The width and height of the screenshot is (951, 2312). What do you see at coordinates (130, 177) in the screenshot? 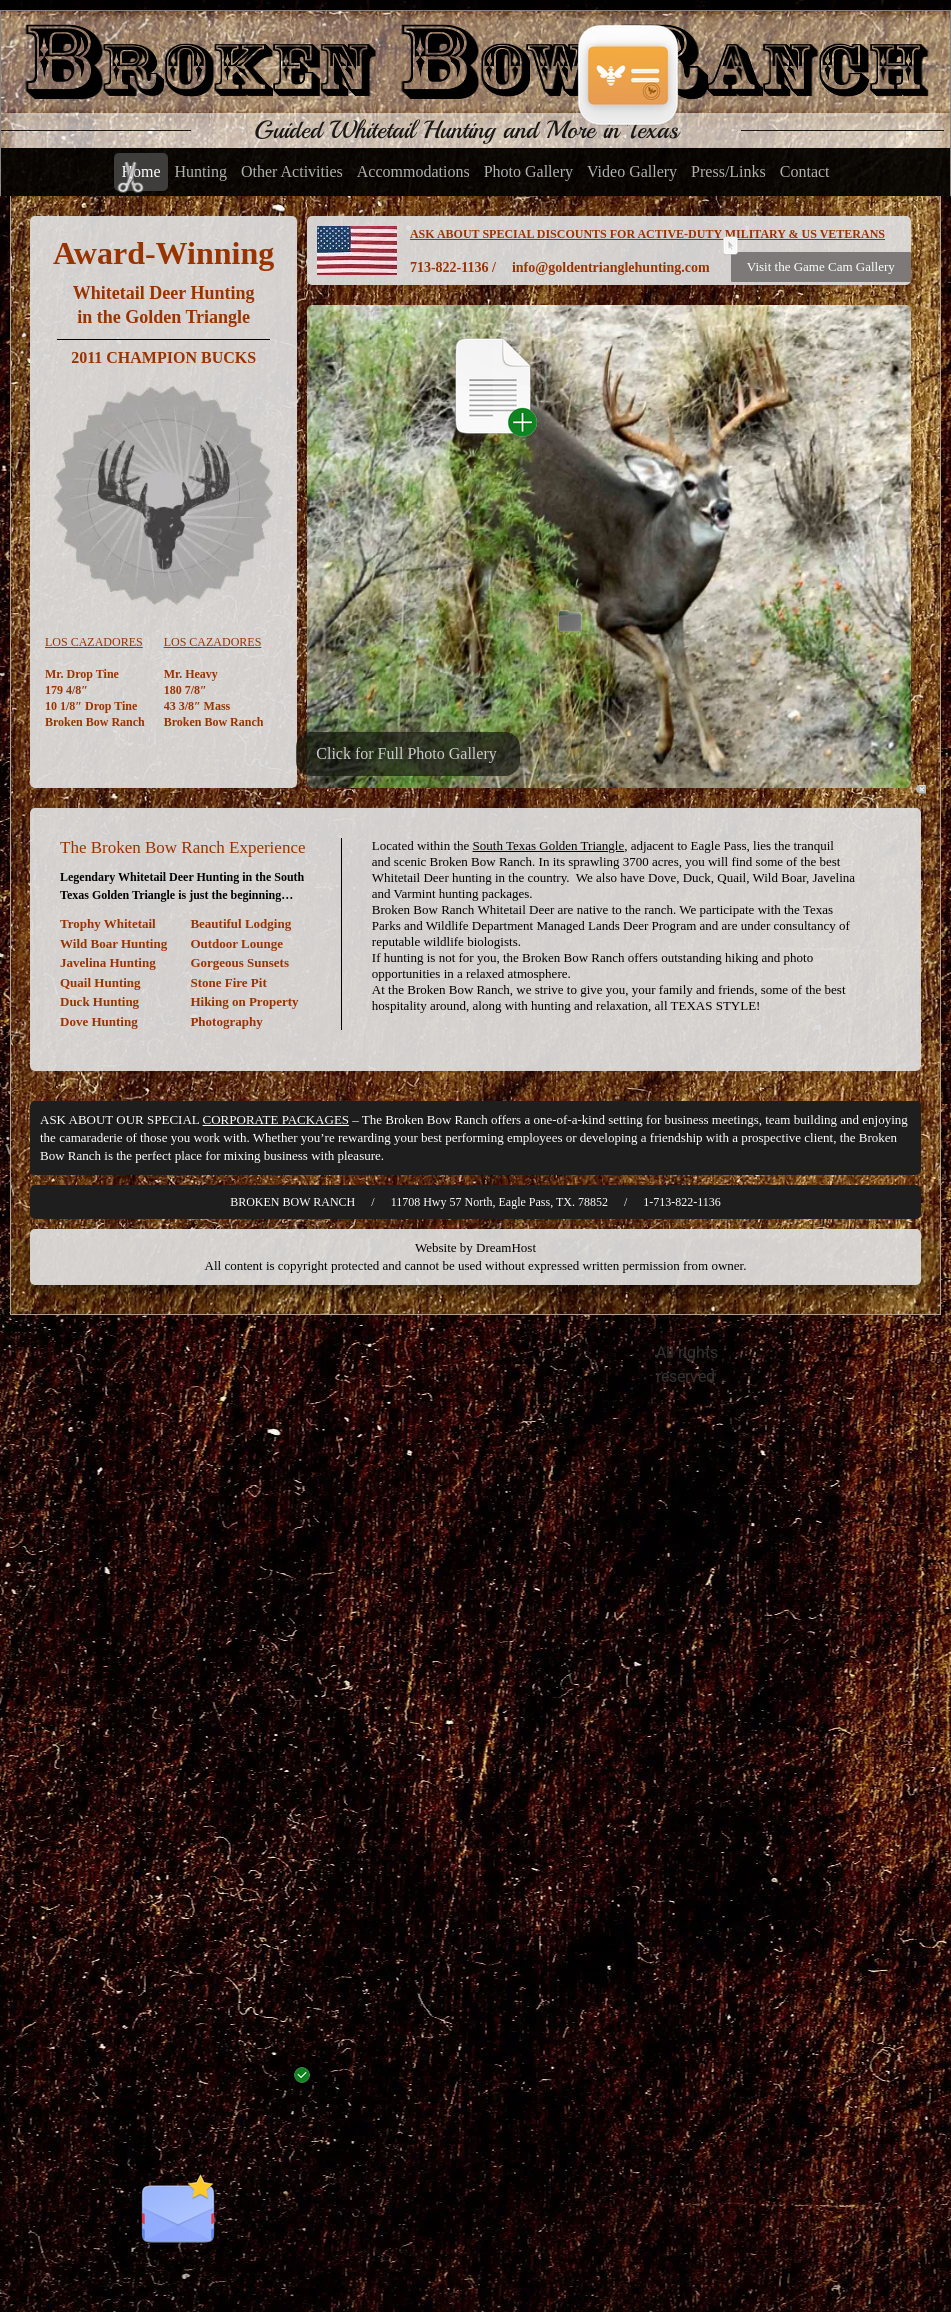
I see `cut selected content to clipboard` at bounding box center [130, 177].